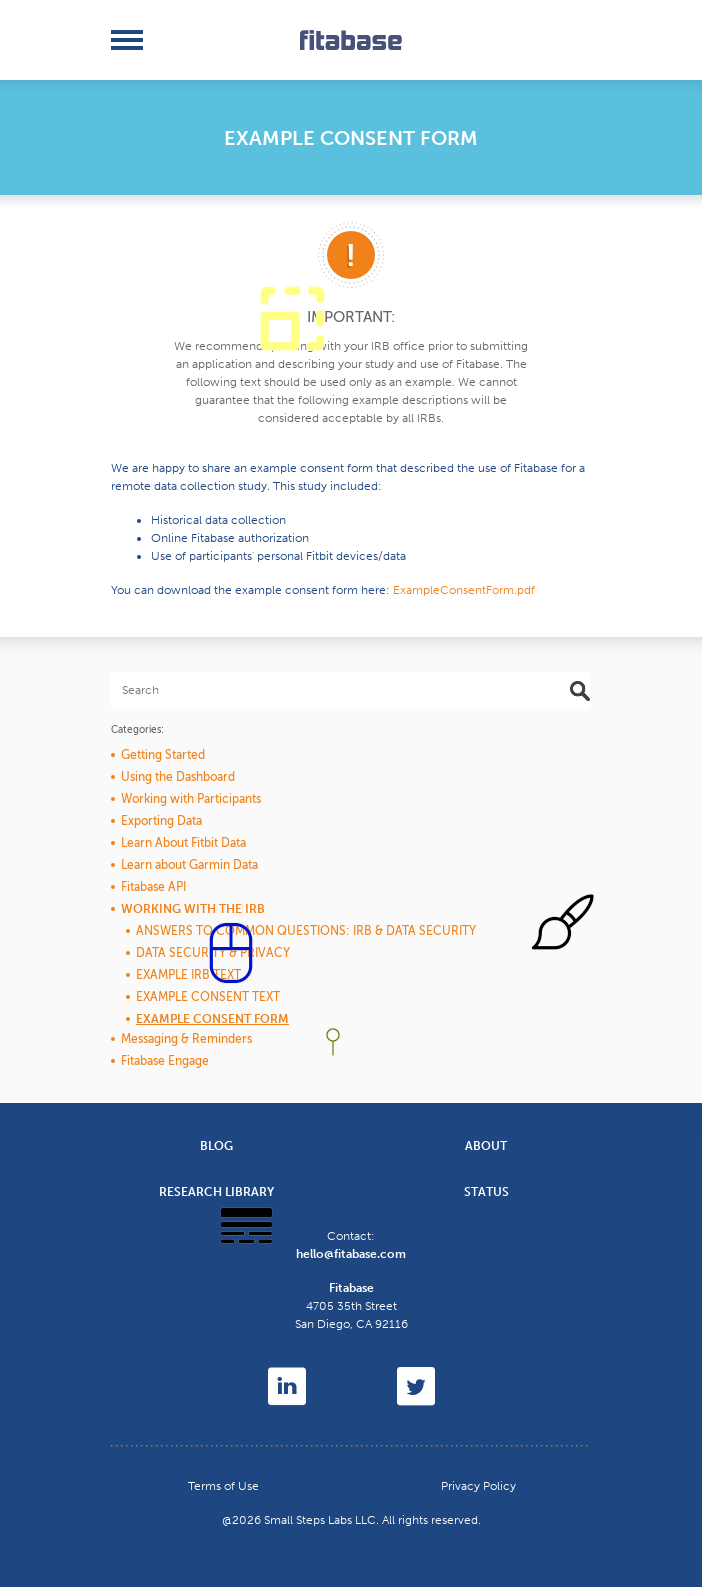 Image resolution: width=702 pixels, height=1587 pixels. What do you see at coordinates (246, 1225) in the screenshot?
I see `adjust gradient or color fill settings` at bounding box center [246, 1225].